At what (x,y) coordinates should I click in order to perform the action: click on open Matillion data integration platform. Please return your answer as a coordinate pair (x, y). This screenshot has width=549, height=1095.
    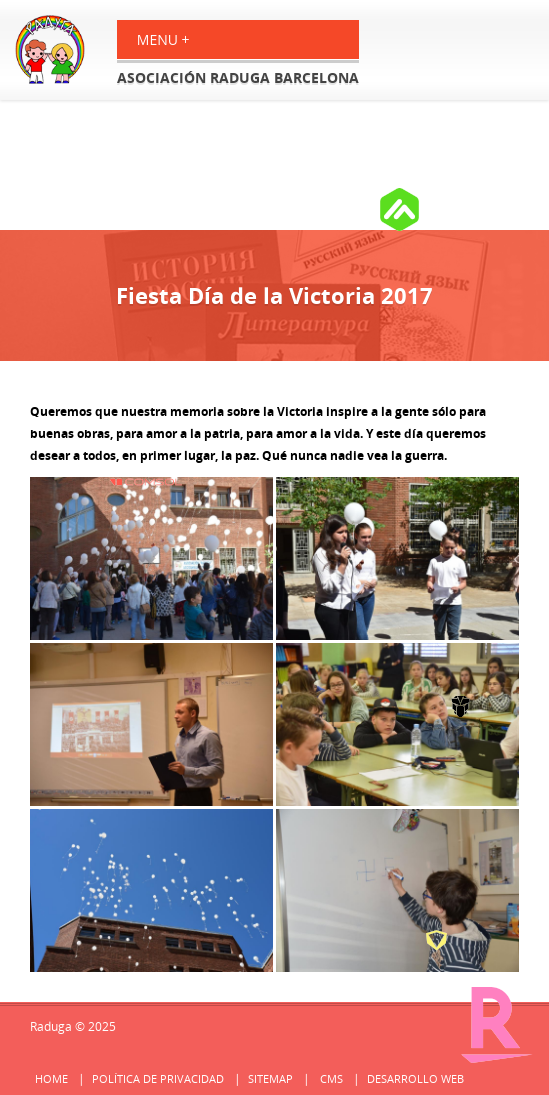
    Looking at the image, I should click on (399, 209).